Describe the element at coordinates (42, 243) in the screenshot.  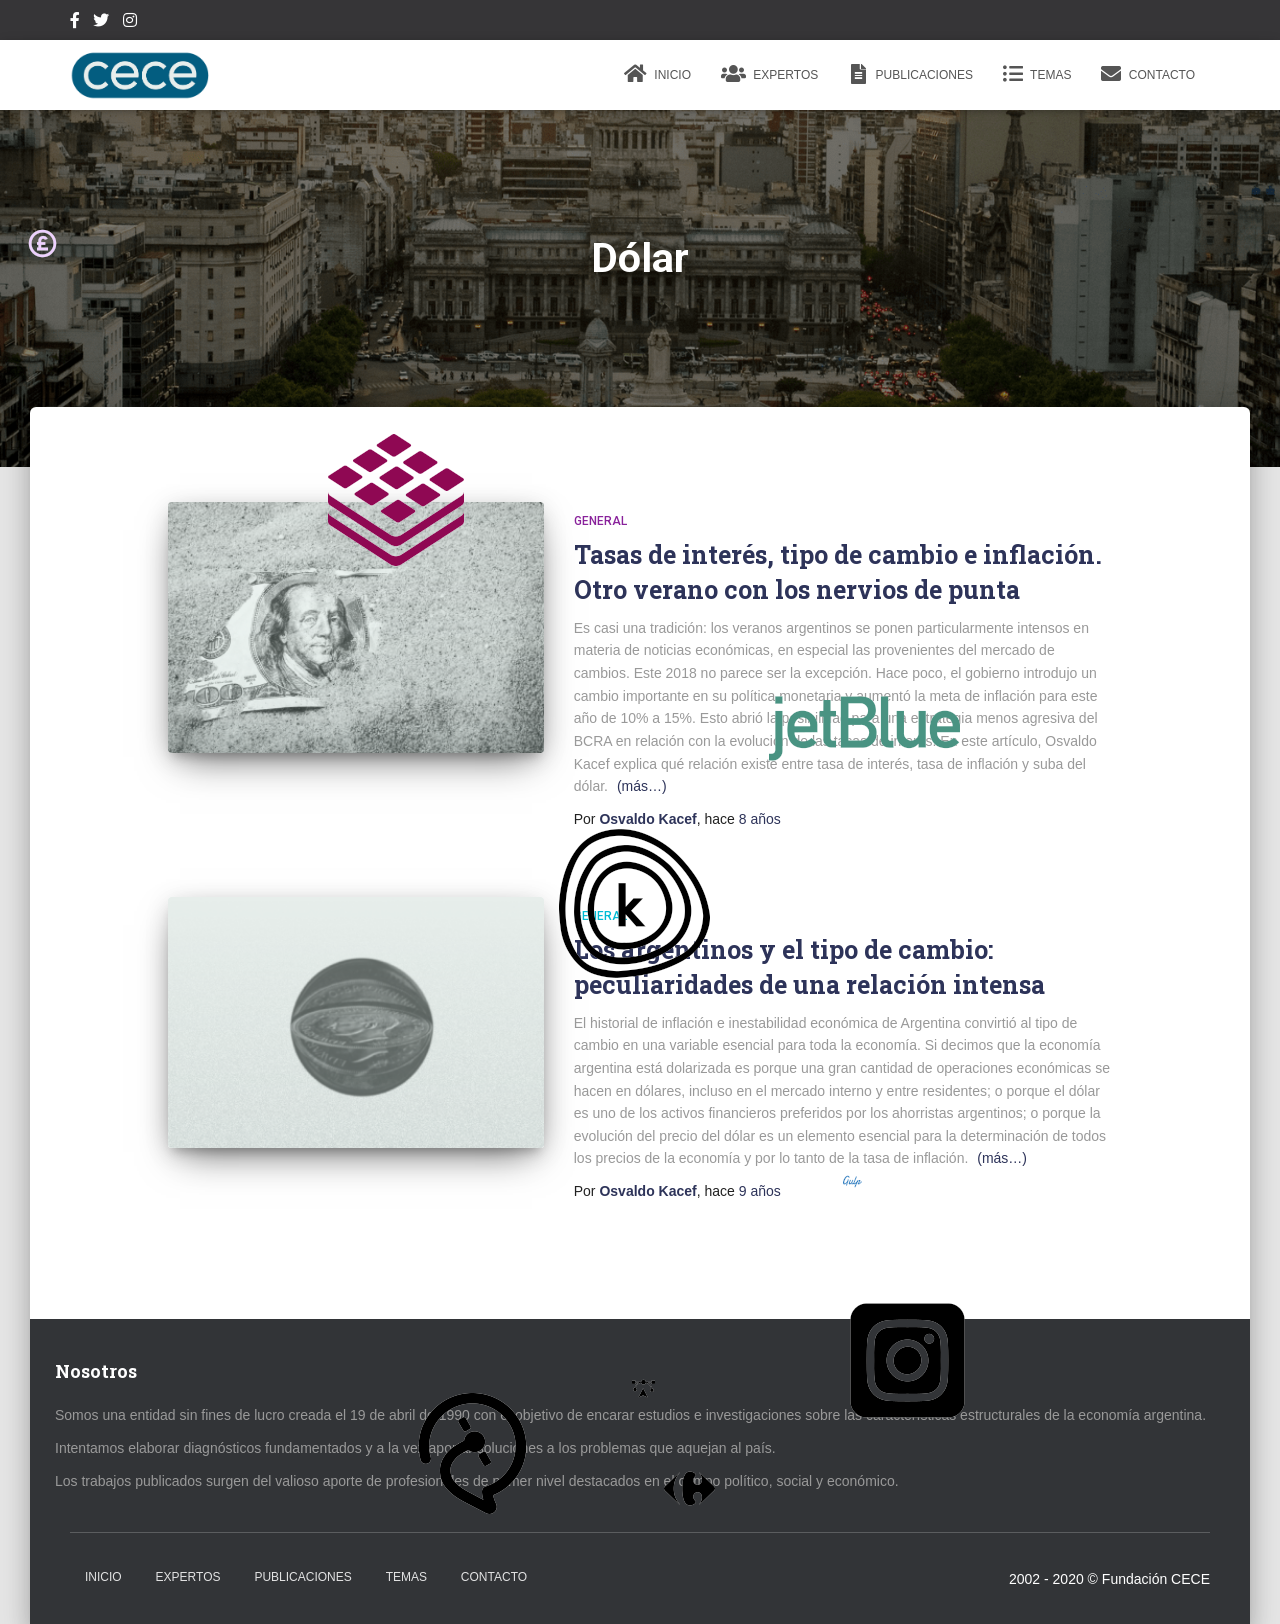
I see `view balance in british pounds` at that location.